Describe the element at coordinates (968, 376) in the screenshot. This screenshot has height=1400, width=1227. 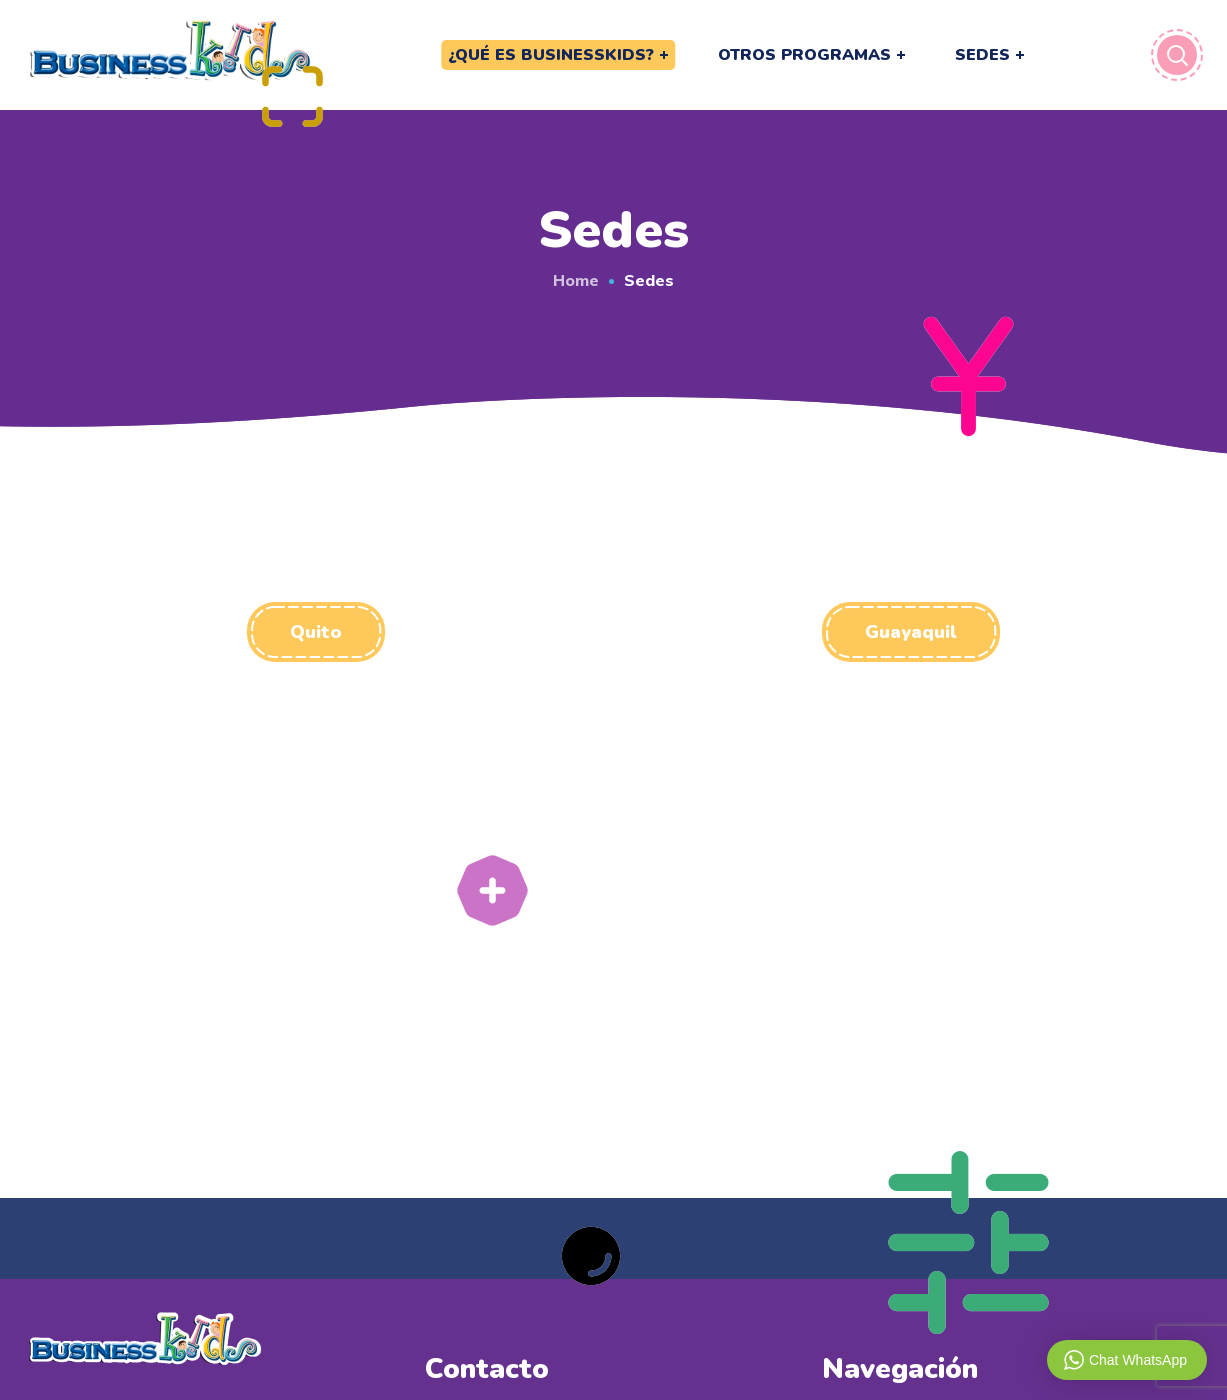
I see `indicates chinese yuan currency` at that location.